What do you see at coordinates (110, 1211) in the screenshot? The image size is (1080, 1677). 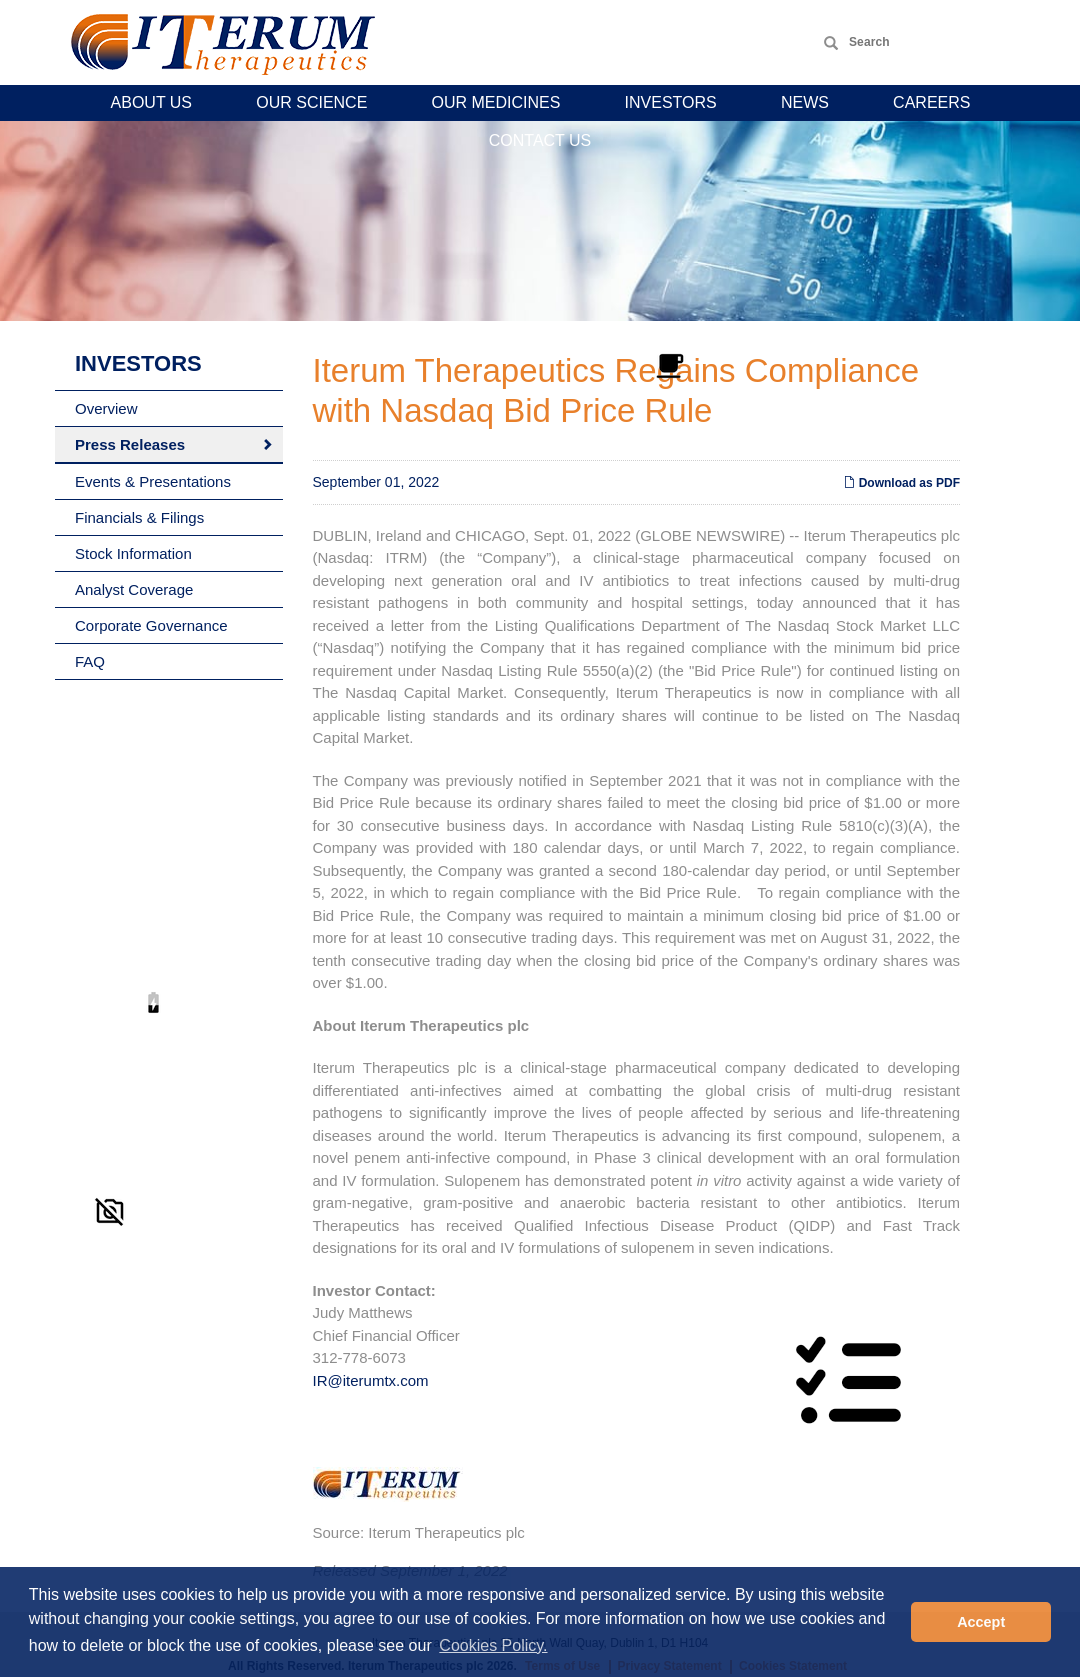 I see `photography not allowed in this area` at bounding box center [110, 1211].